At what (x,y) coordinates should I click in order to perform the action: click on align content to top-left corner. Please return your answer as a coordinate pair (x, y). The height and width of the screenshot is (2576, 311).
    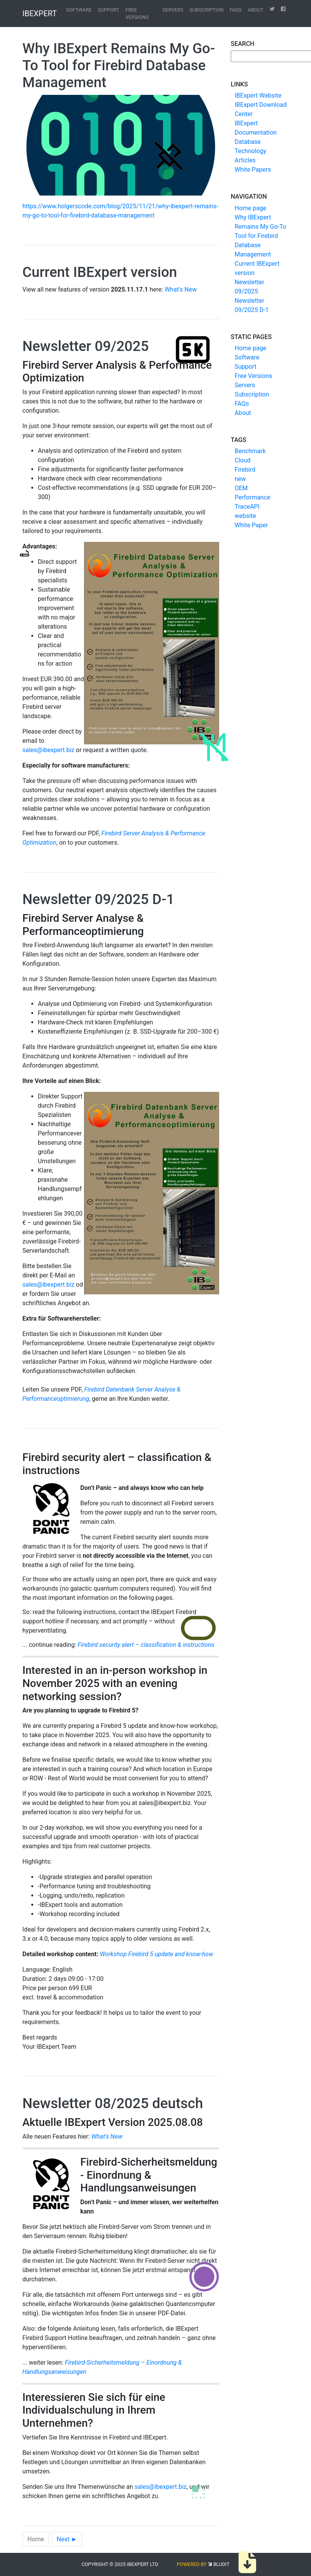
    Looking at the image, I should click on (198, 2492).